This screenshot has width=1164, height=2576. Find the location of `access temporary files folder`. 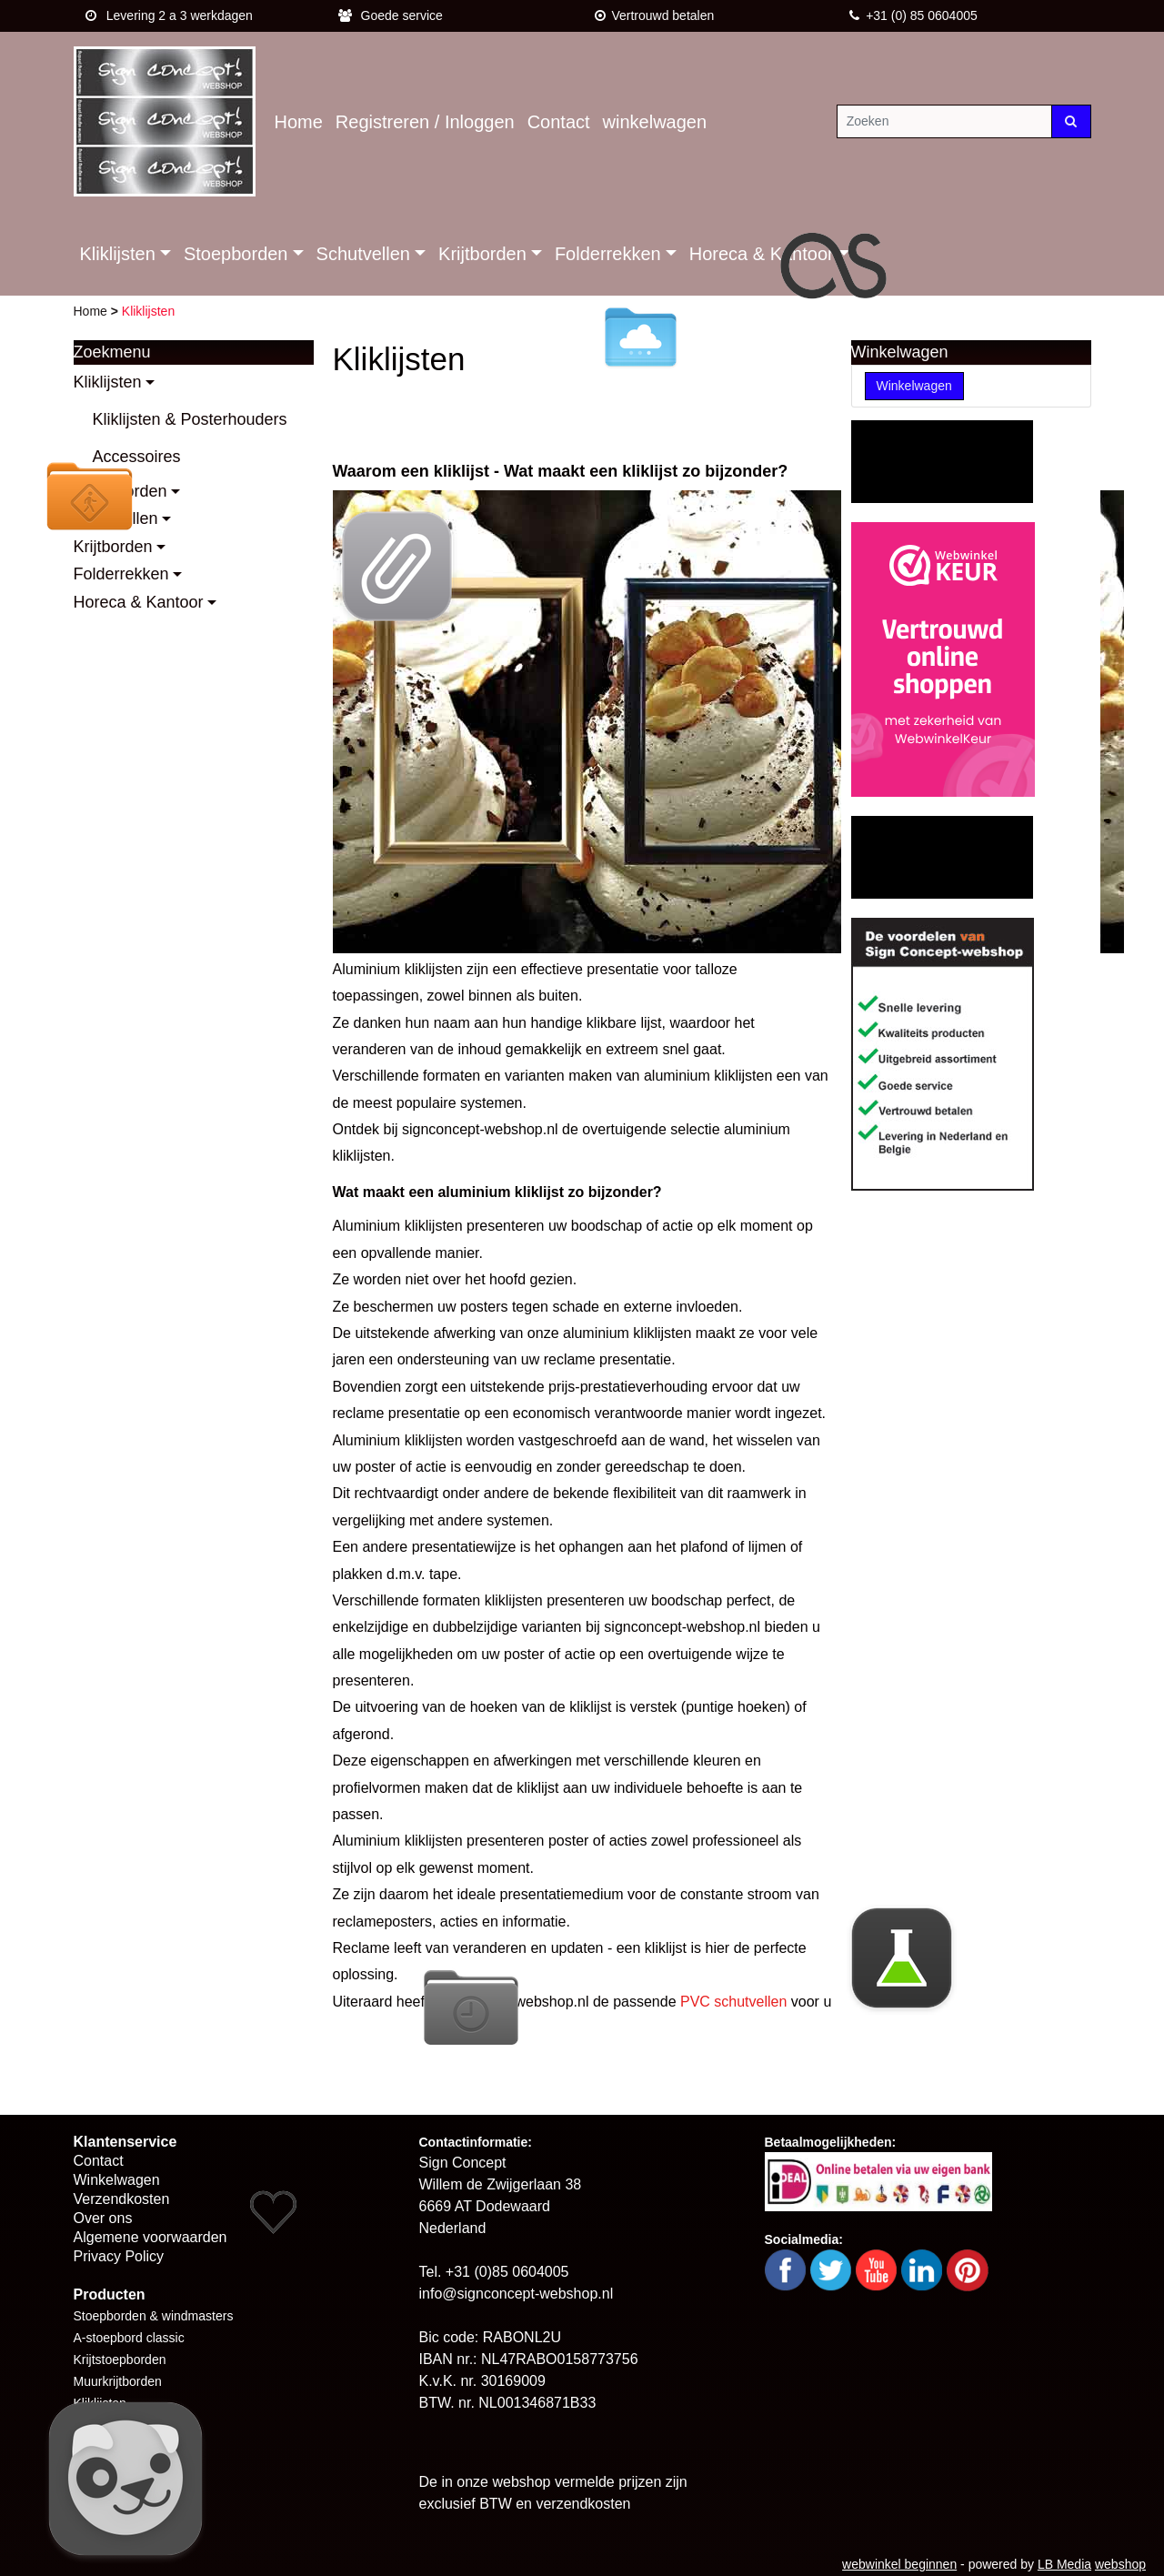

access temporary files folder is located at coordinates (471, 2007).